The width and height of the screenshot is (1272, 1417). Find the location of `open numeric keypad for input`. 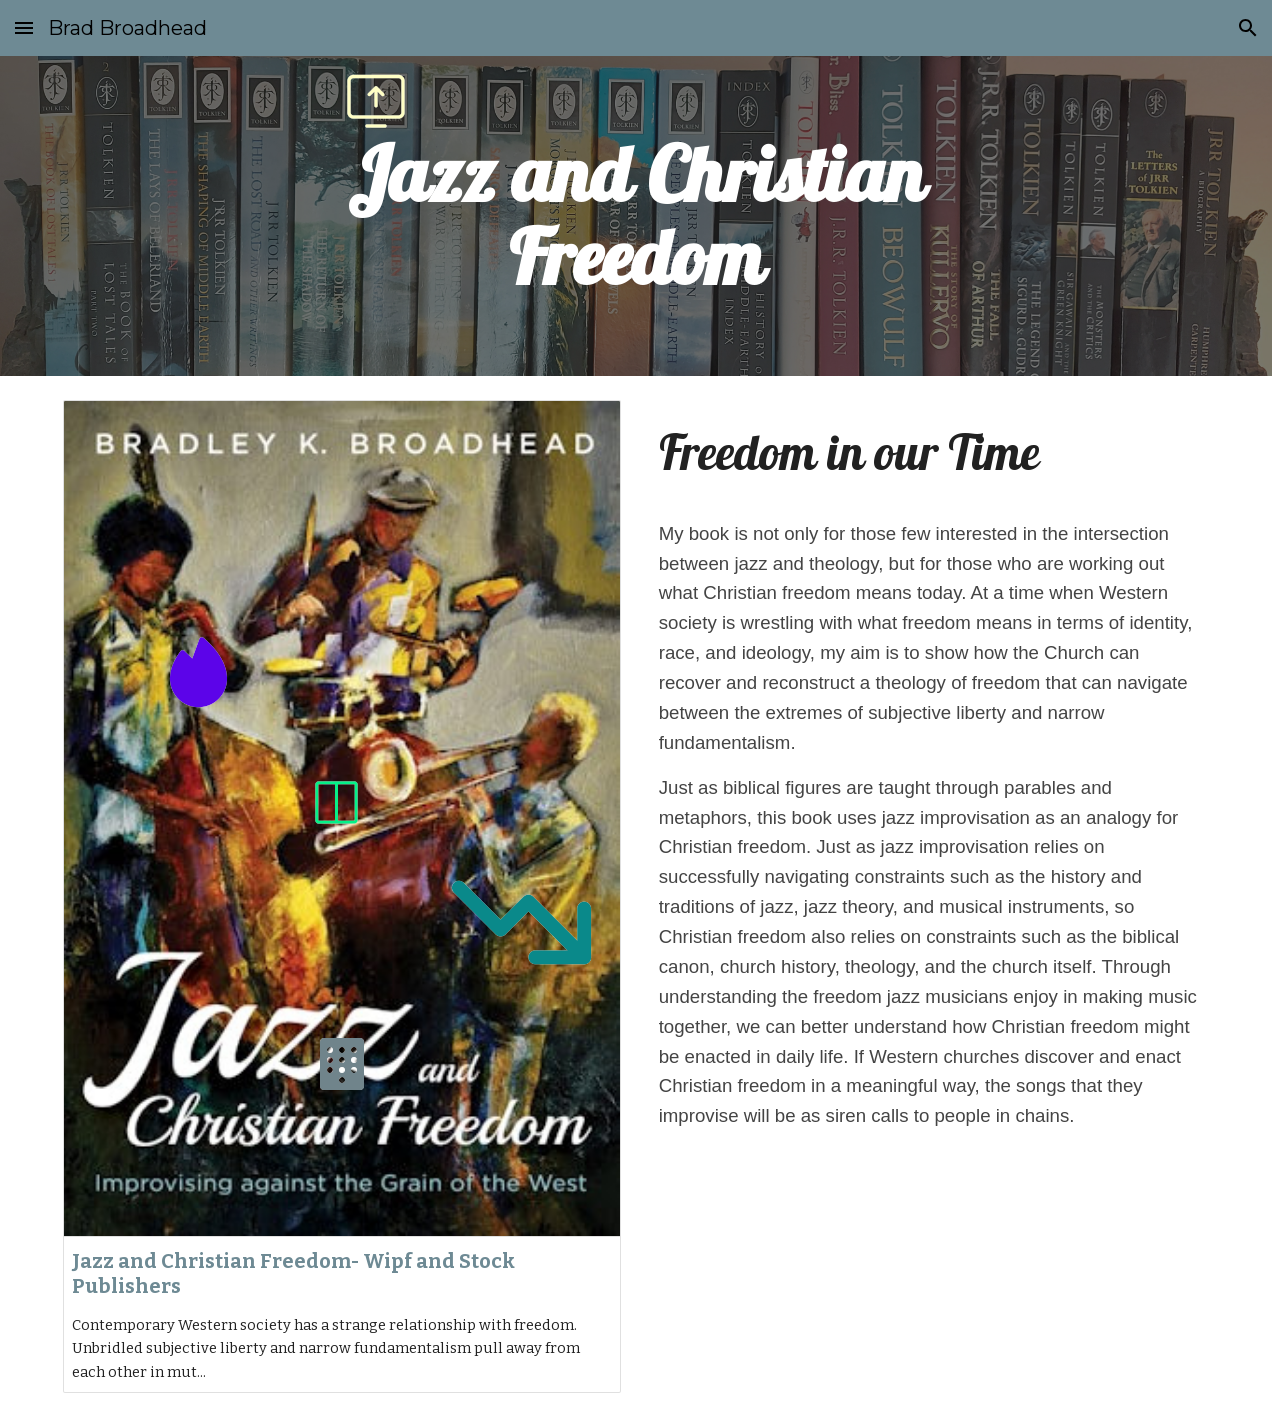

open numeric keypad for input is located at coordinates (342, 1064).